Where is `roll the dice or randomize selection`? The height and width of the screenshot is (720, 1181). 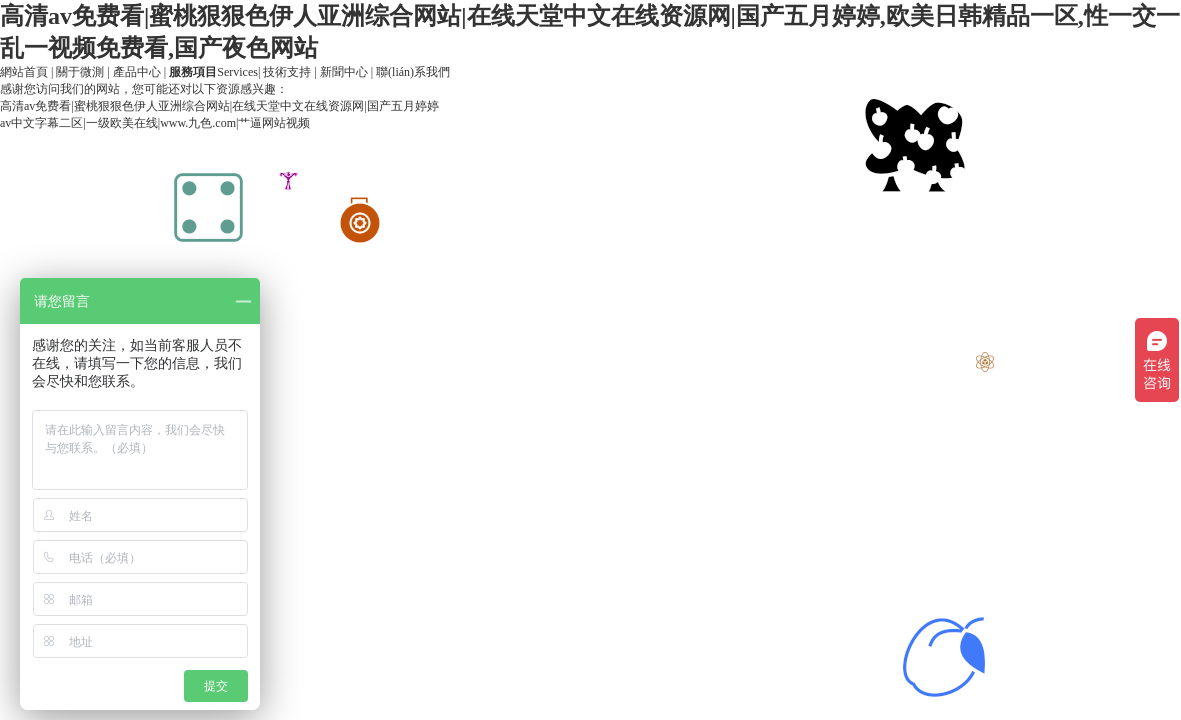
roll the dice or randomize selection is located at coordinates (208, 207).